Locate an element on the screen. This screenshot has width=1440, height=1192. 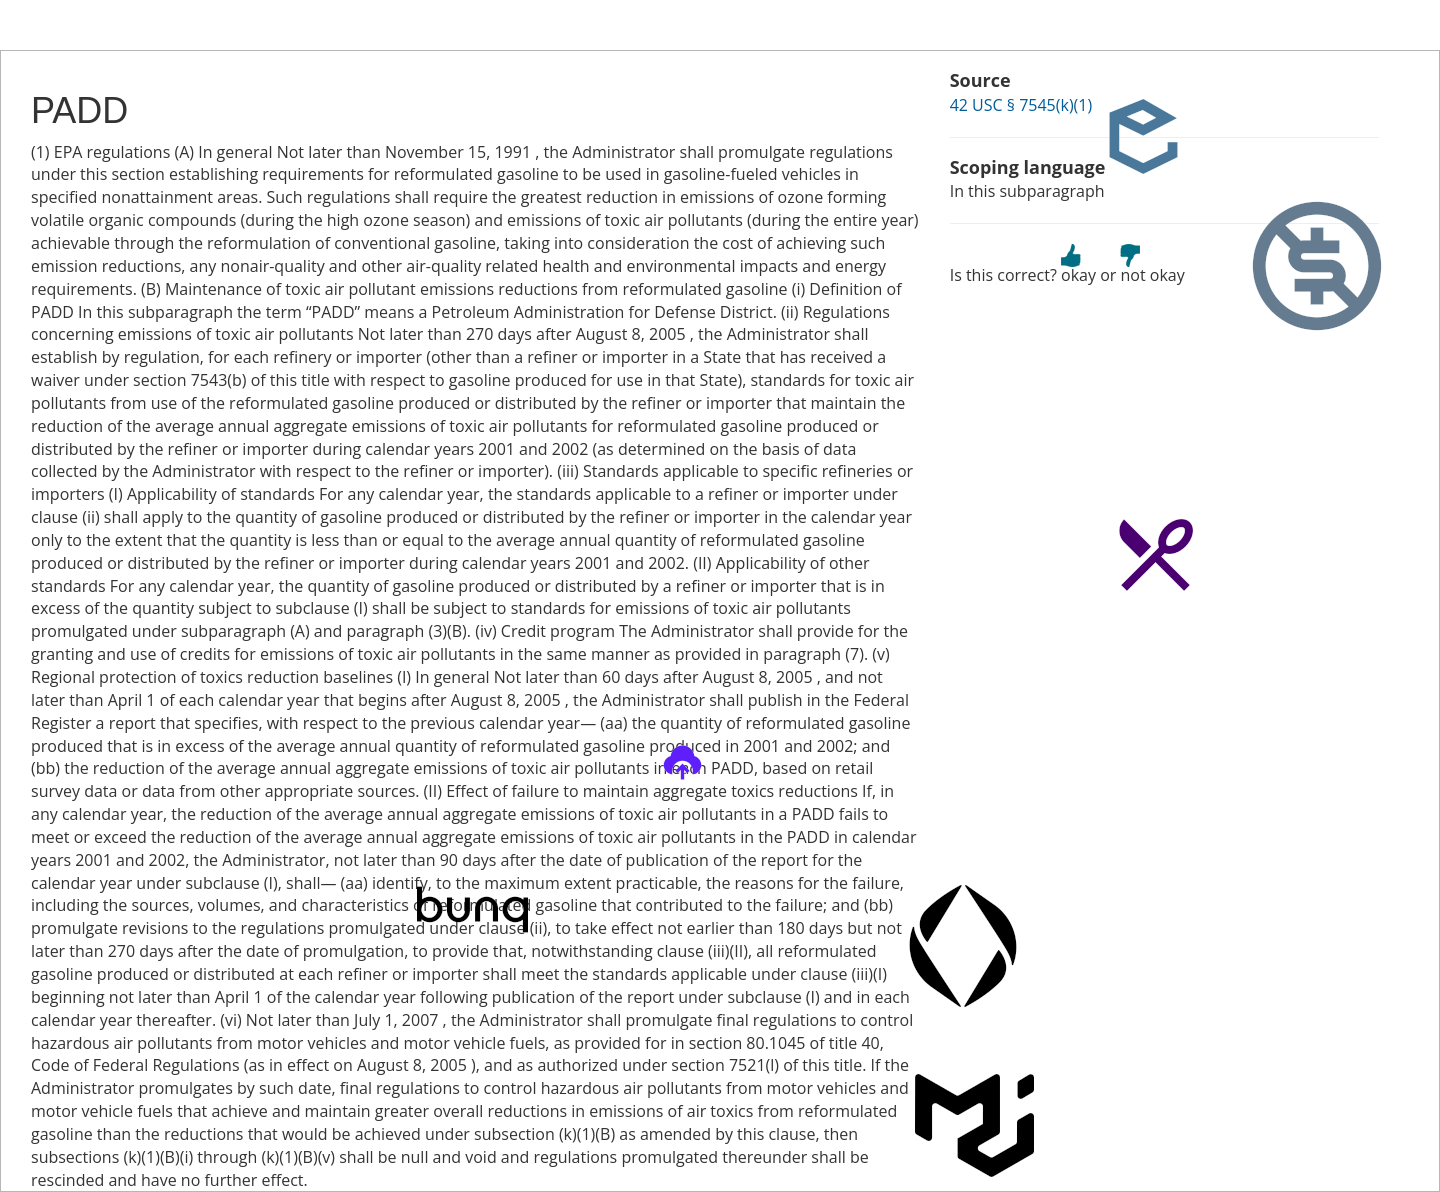
indicates non-commercial use license is located at coordinates (1317, 266).